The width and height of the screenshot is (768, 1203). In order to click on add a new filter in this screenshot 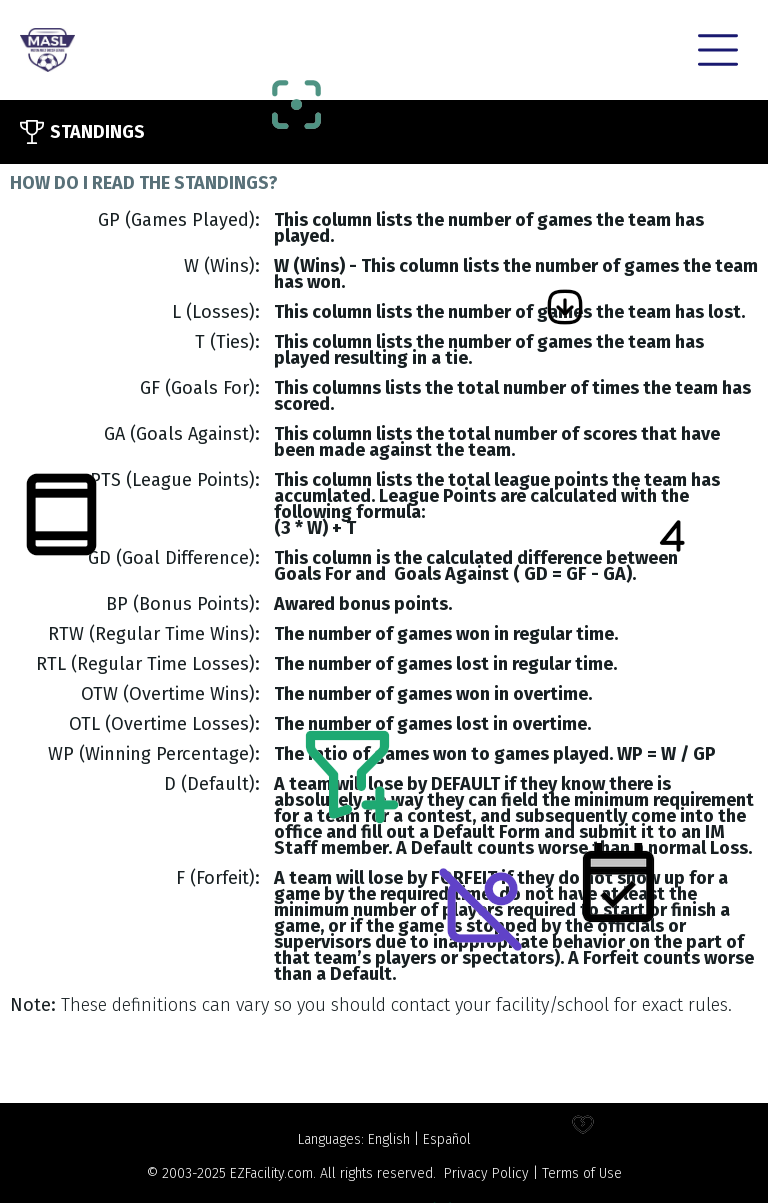, I will do `click(347, 772)`.